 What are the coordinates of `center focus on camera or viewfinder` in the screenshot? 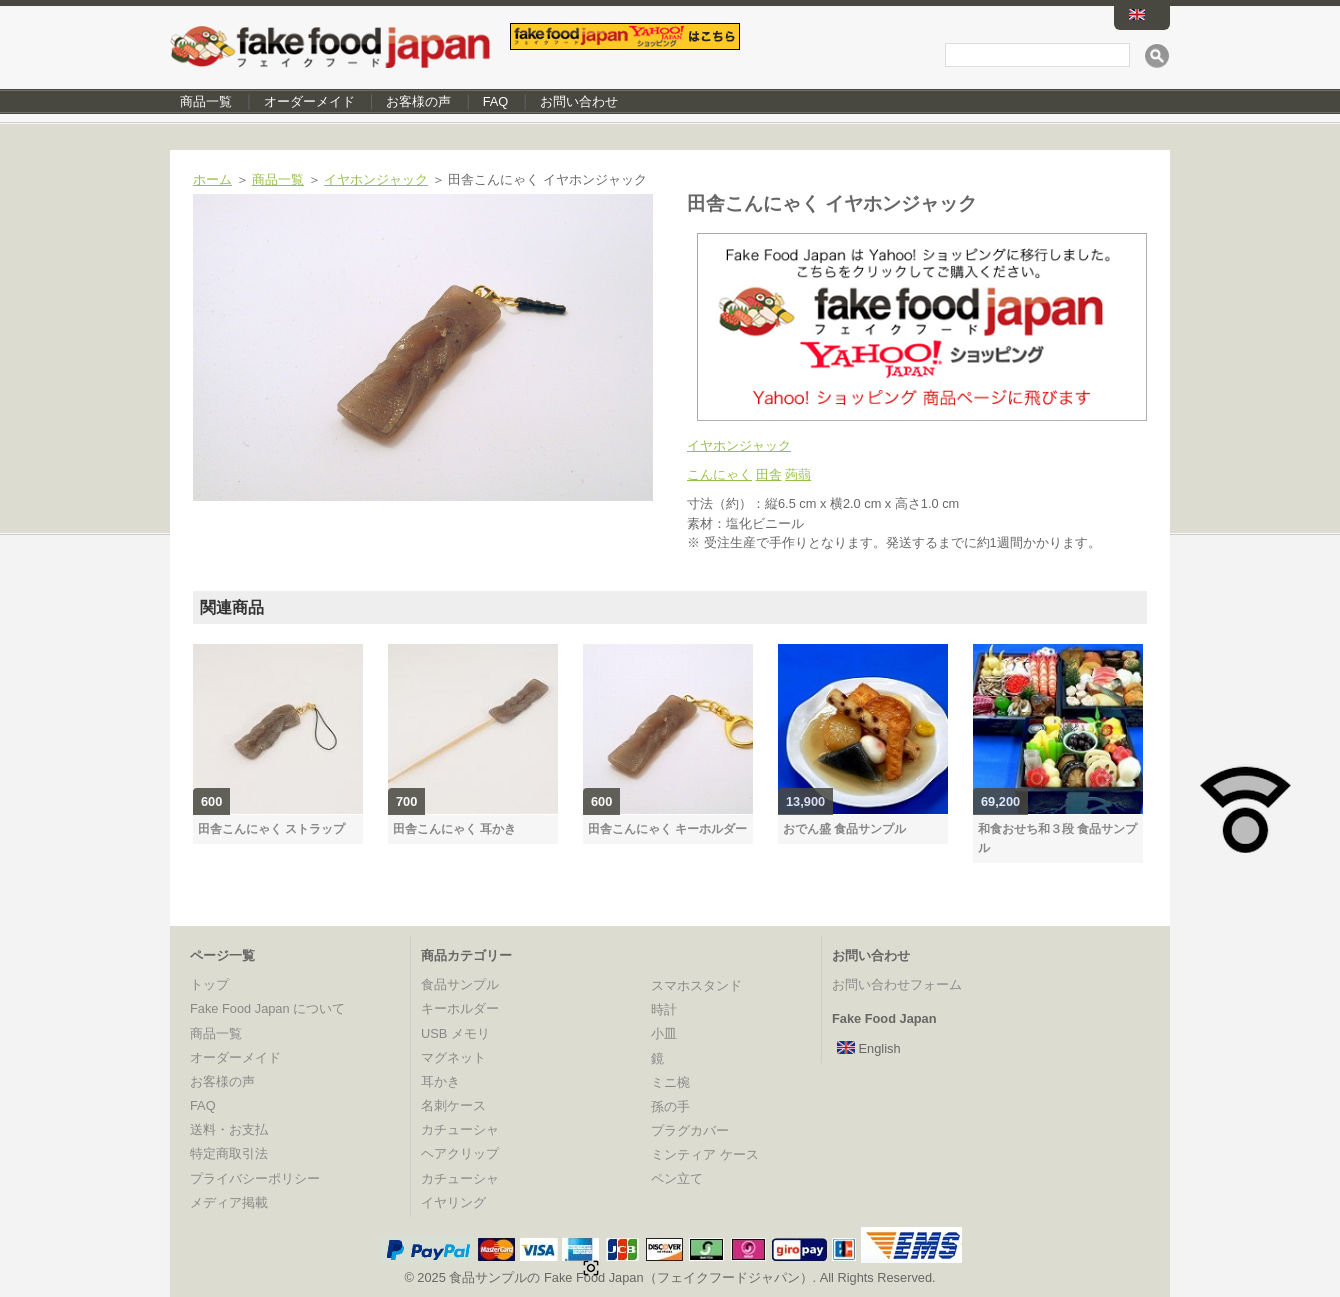 It's located at (591, 1268).